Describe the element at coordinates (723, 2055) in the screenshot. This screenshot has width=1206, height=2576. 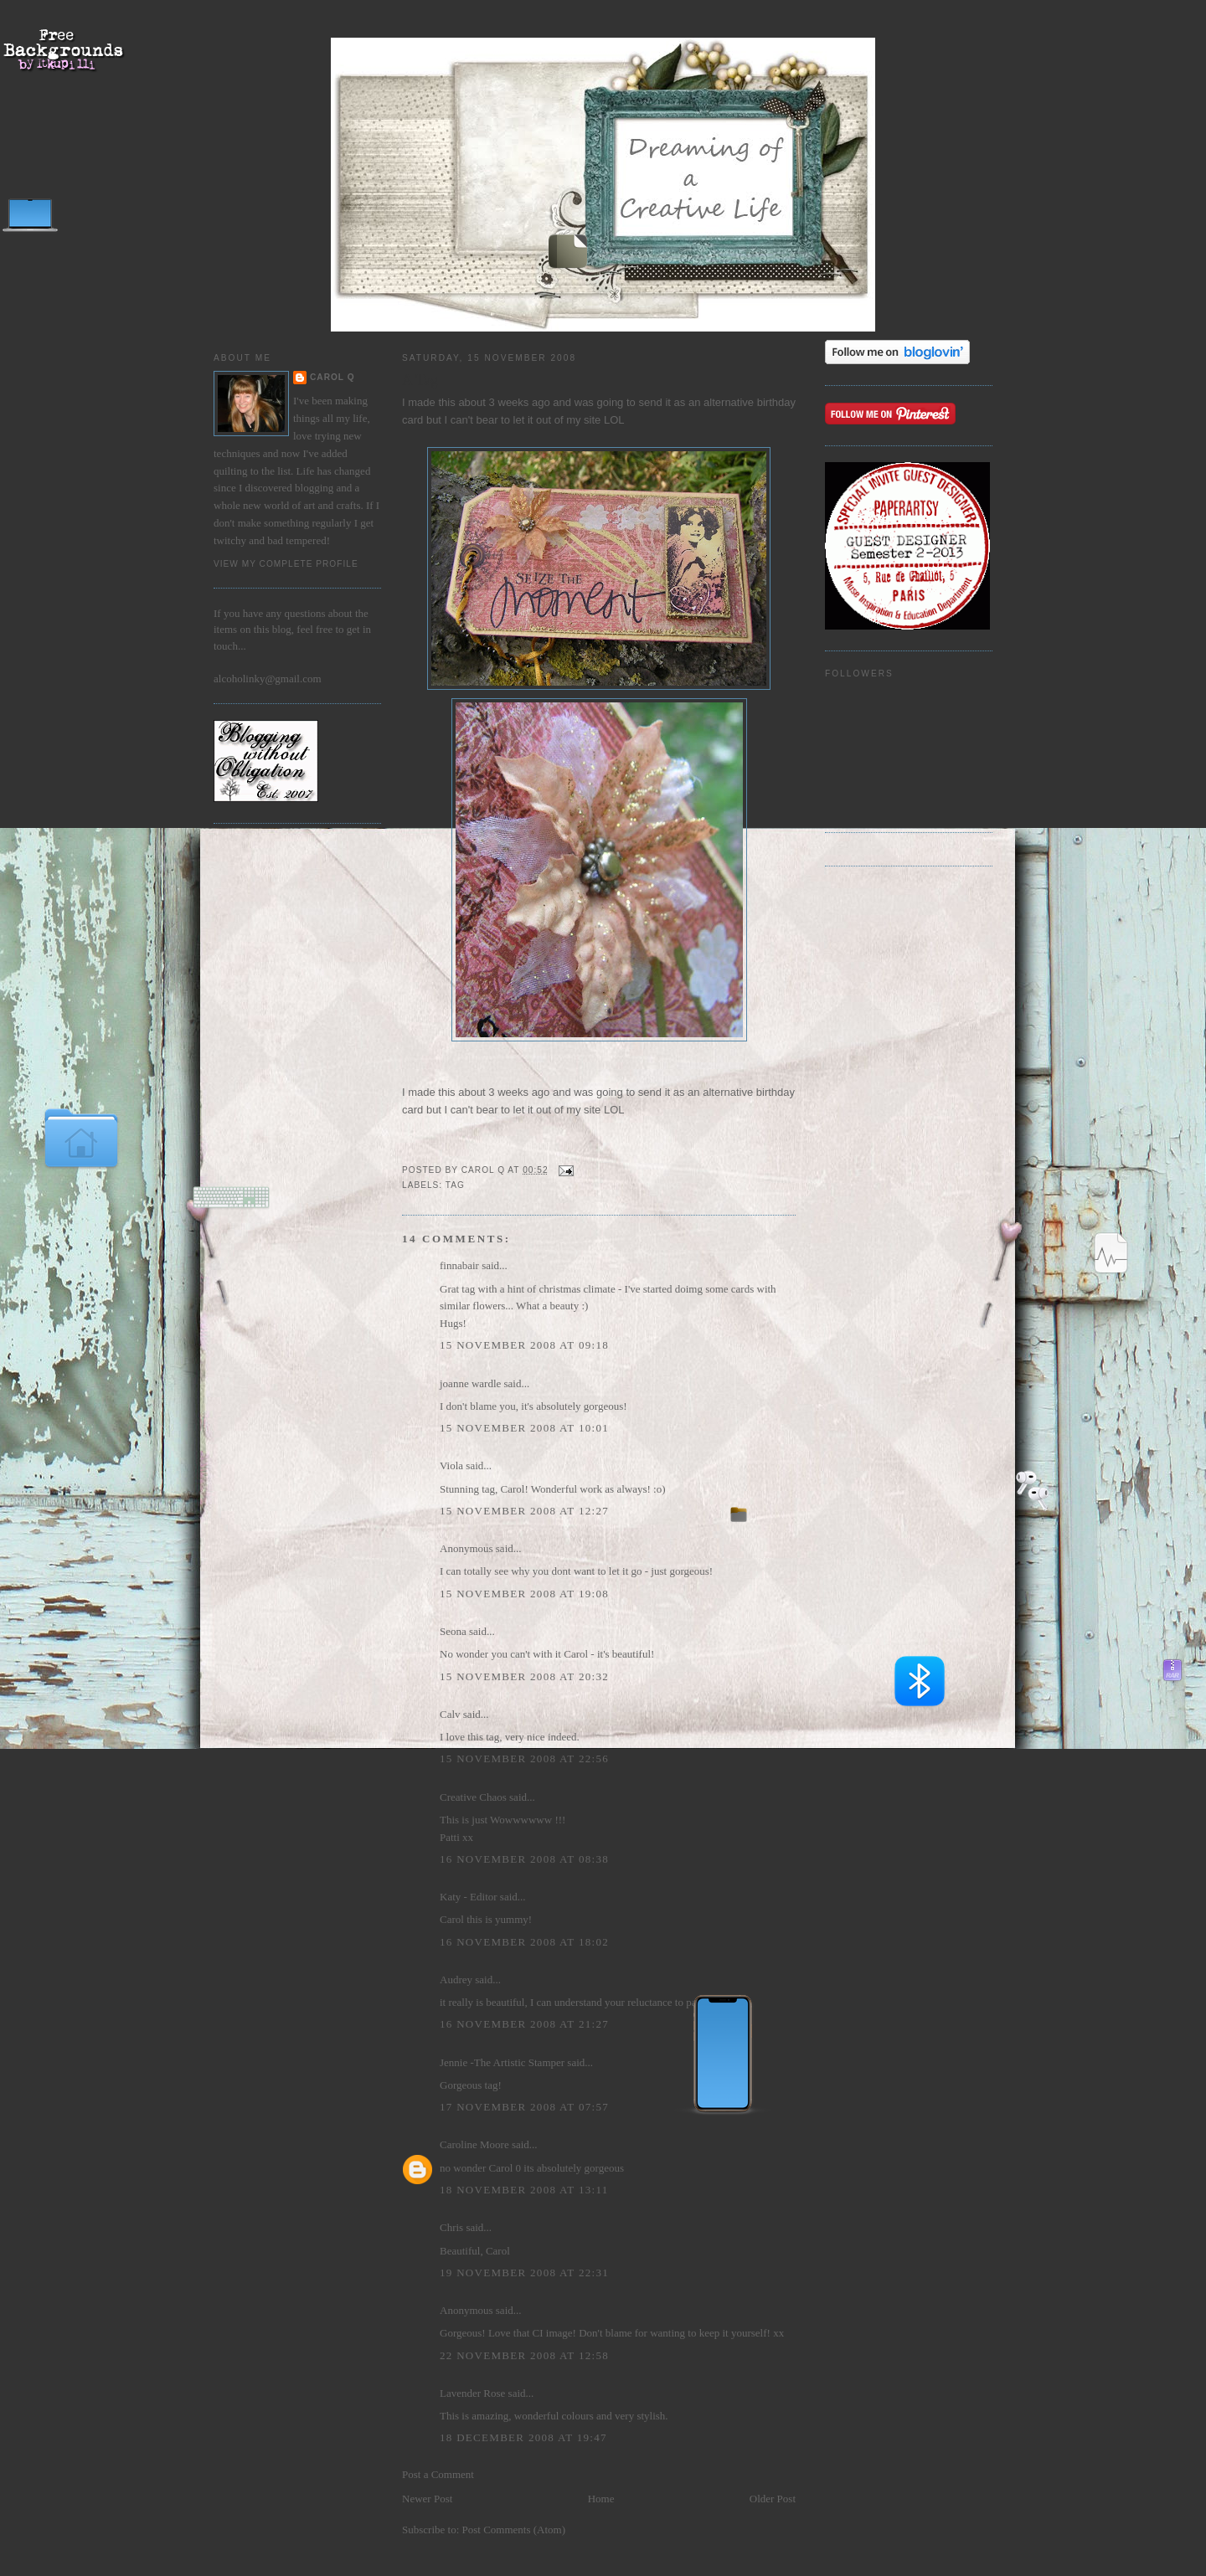
I see `iPhone 11 Pro device icon` at that location.